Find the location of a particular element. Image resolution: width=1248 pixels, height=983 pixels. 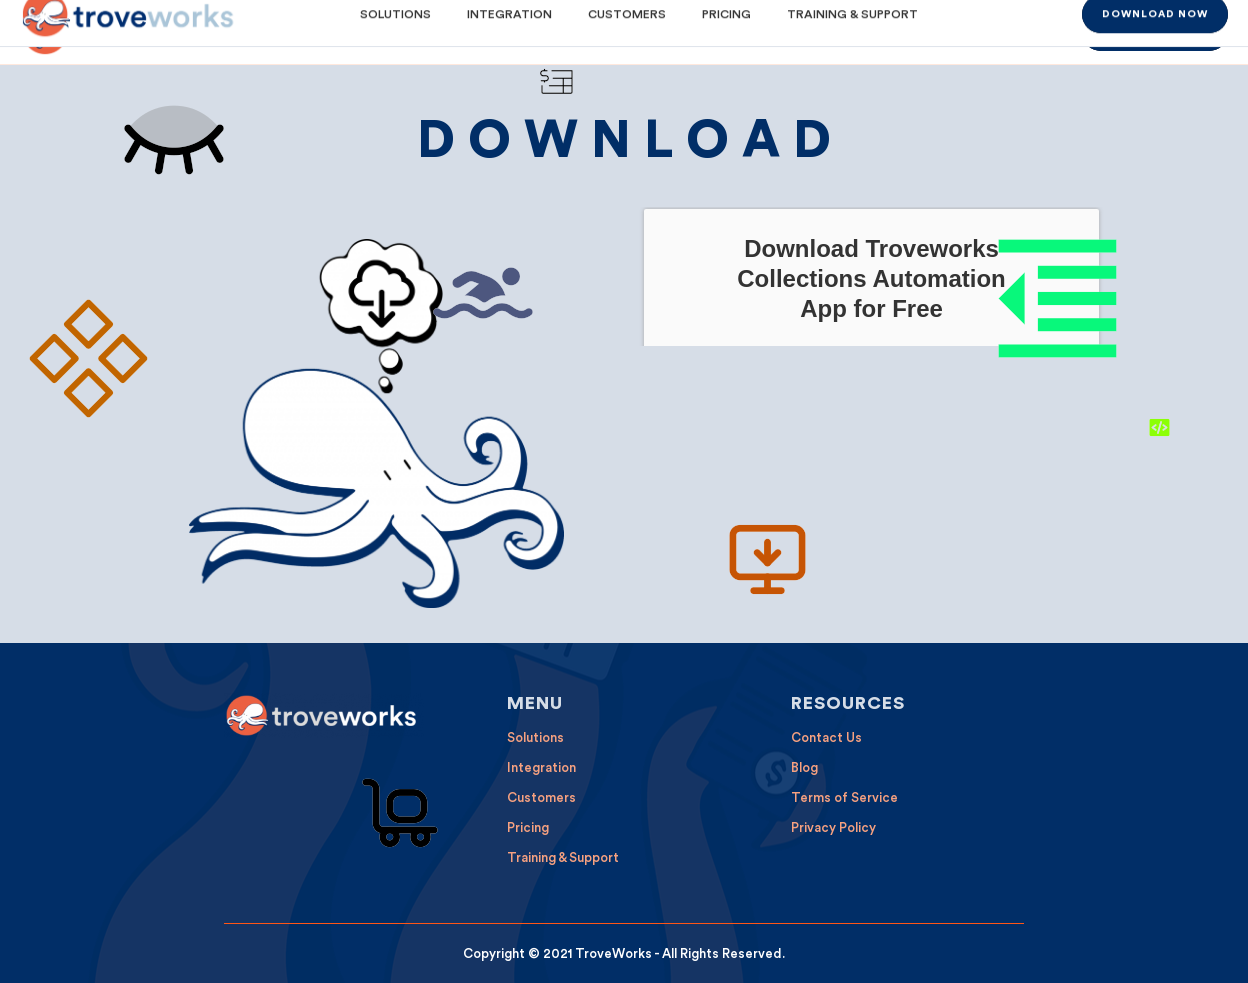

hide password or sensitive content is located at coordinates (174, 140).